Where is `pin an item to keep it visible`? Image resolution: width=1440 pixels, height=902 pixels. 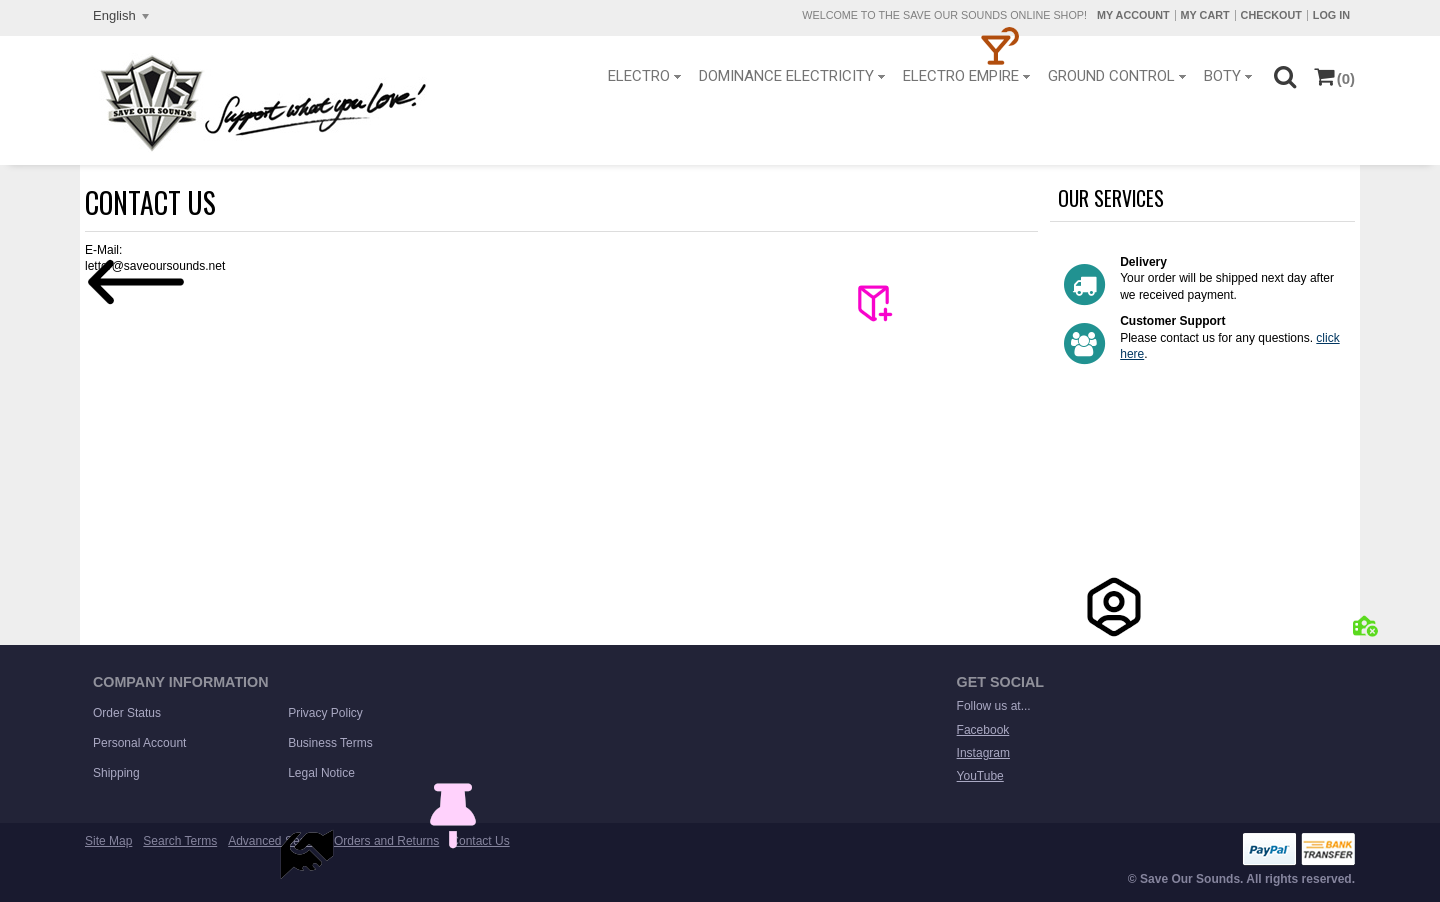 pin an item to keep it visible is located at coordinates (453, 814).